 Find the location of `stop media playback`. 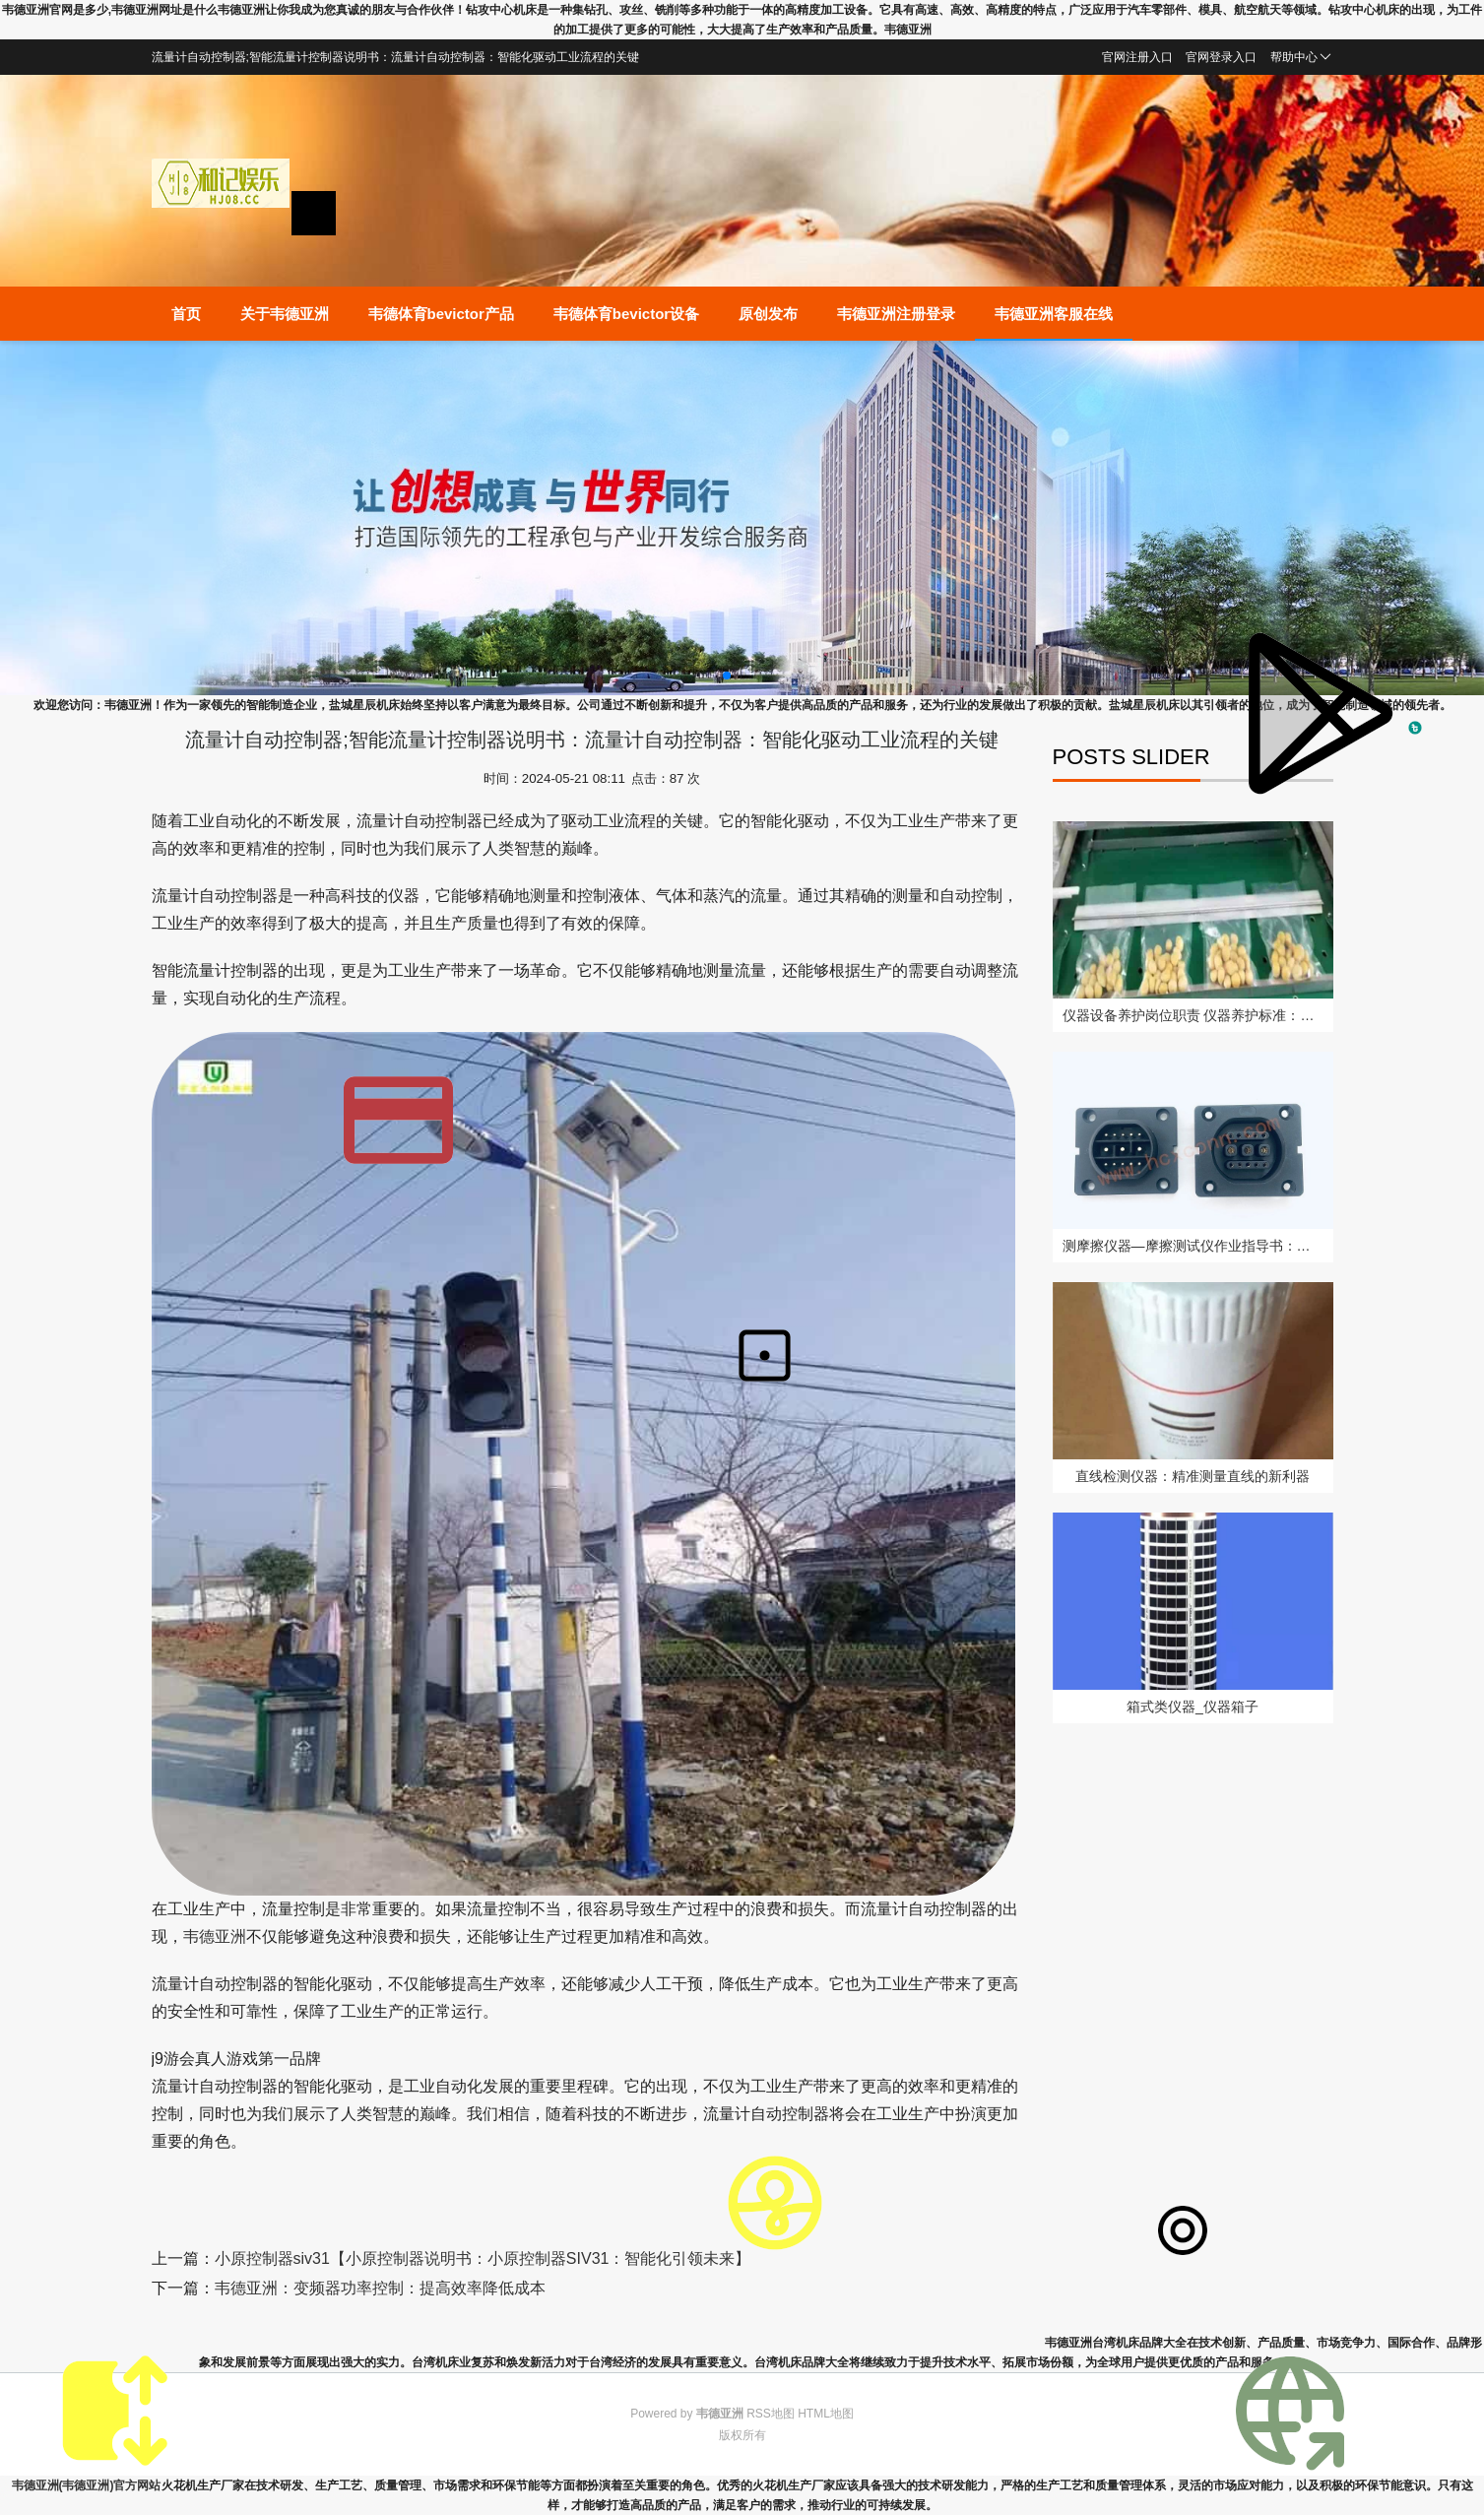

stop media playback is located at coordinates (313, 213).